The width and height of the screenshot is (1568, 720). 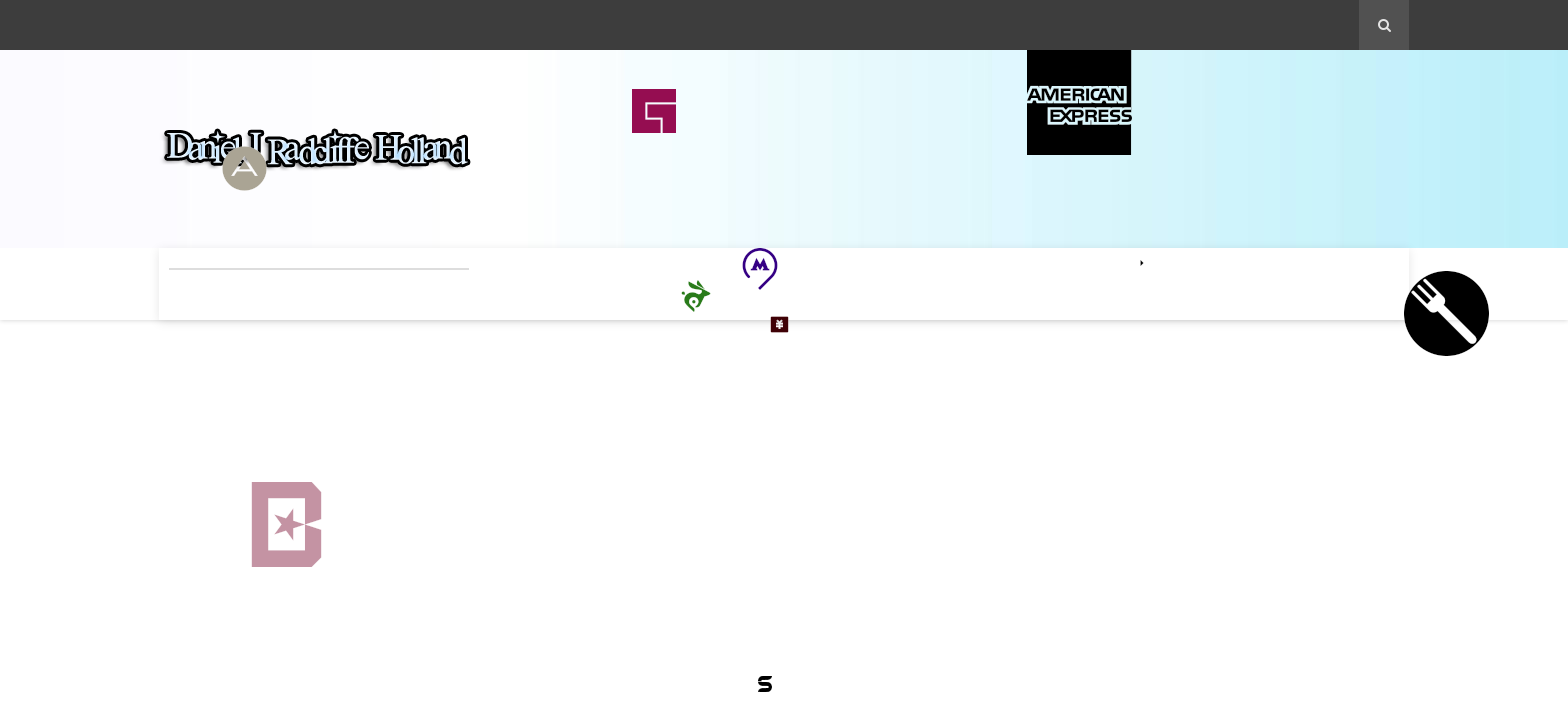 What do you see at coordinates (765, 684) in the screenshot?
I see `Scrutinizer CI logo` at bounding box center [765, 684].